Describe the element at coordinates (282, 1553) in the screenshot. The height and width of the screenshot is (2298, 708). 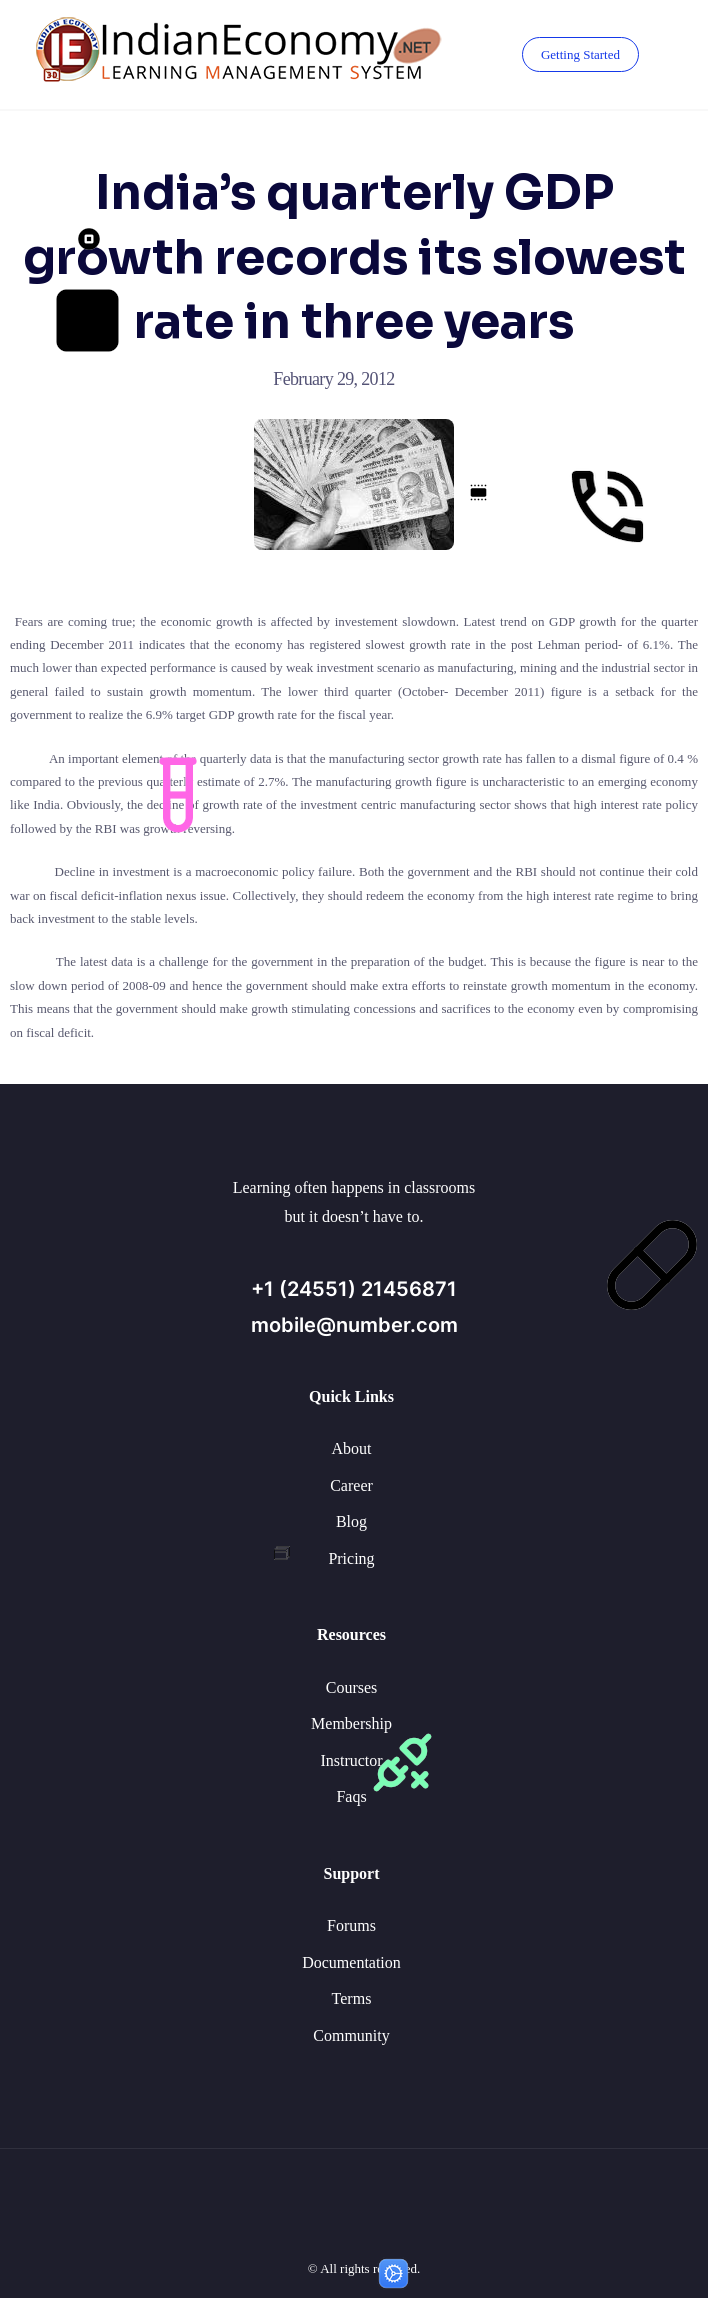
I see `view open browser windows` at that location.